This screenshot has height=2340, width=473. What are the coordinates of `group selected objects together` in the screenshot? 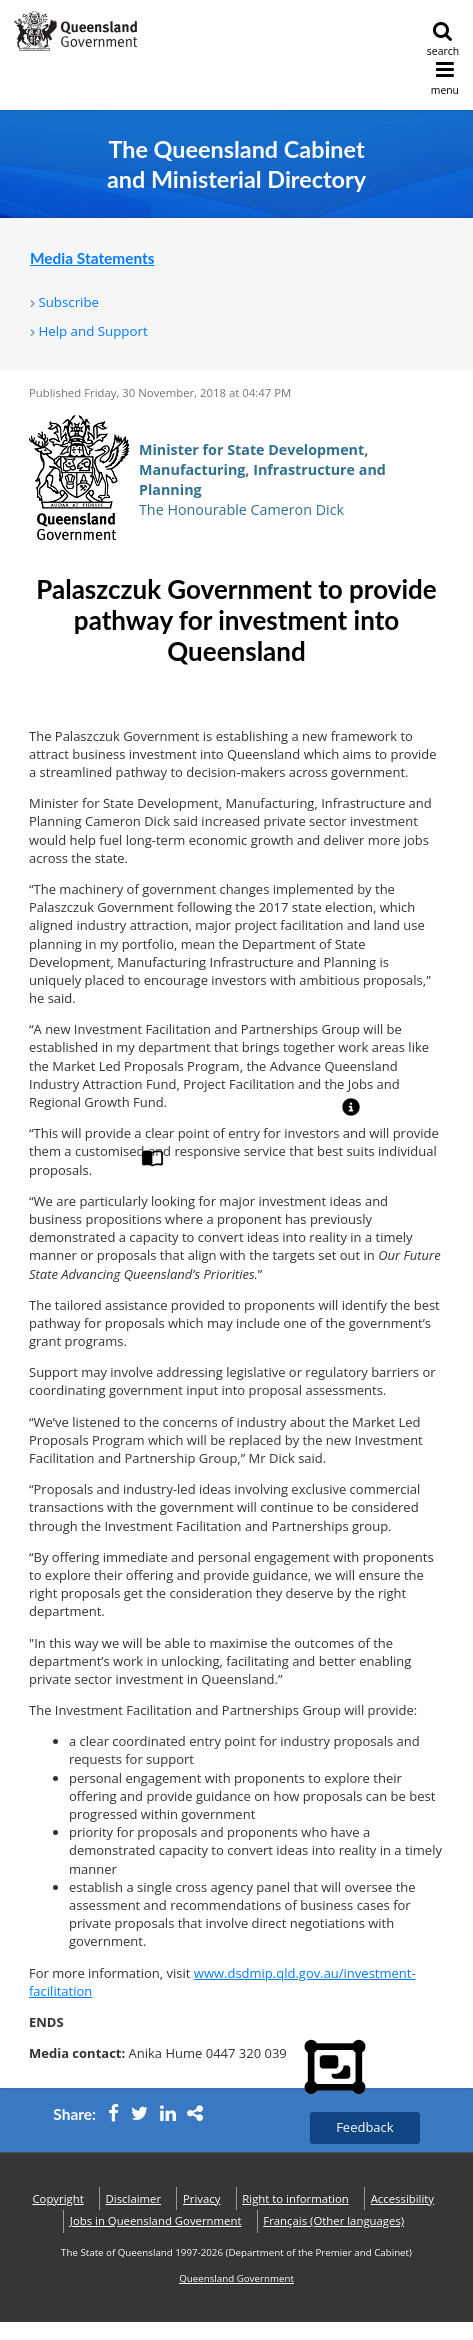 It's located at (335, 2067).